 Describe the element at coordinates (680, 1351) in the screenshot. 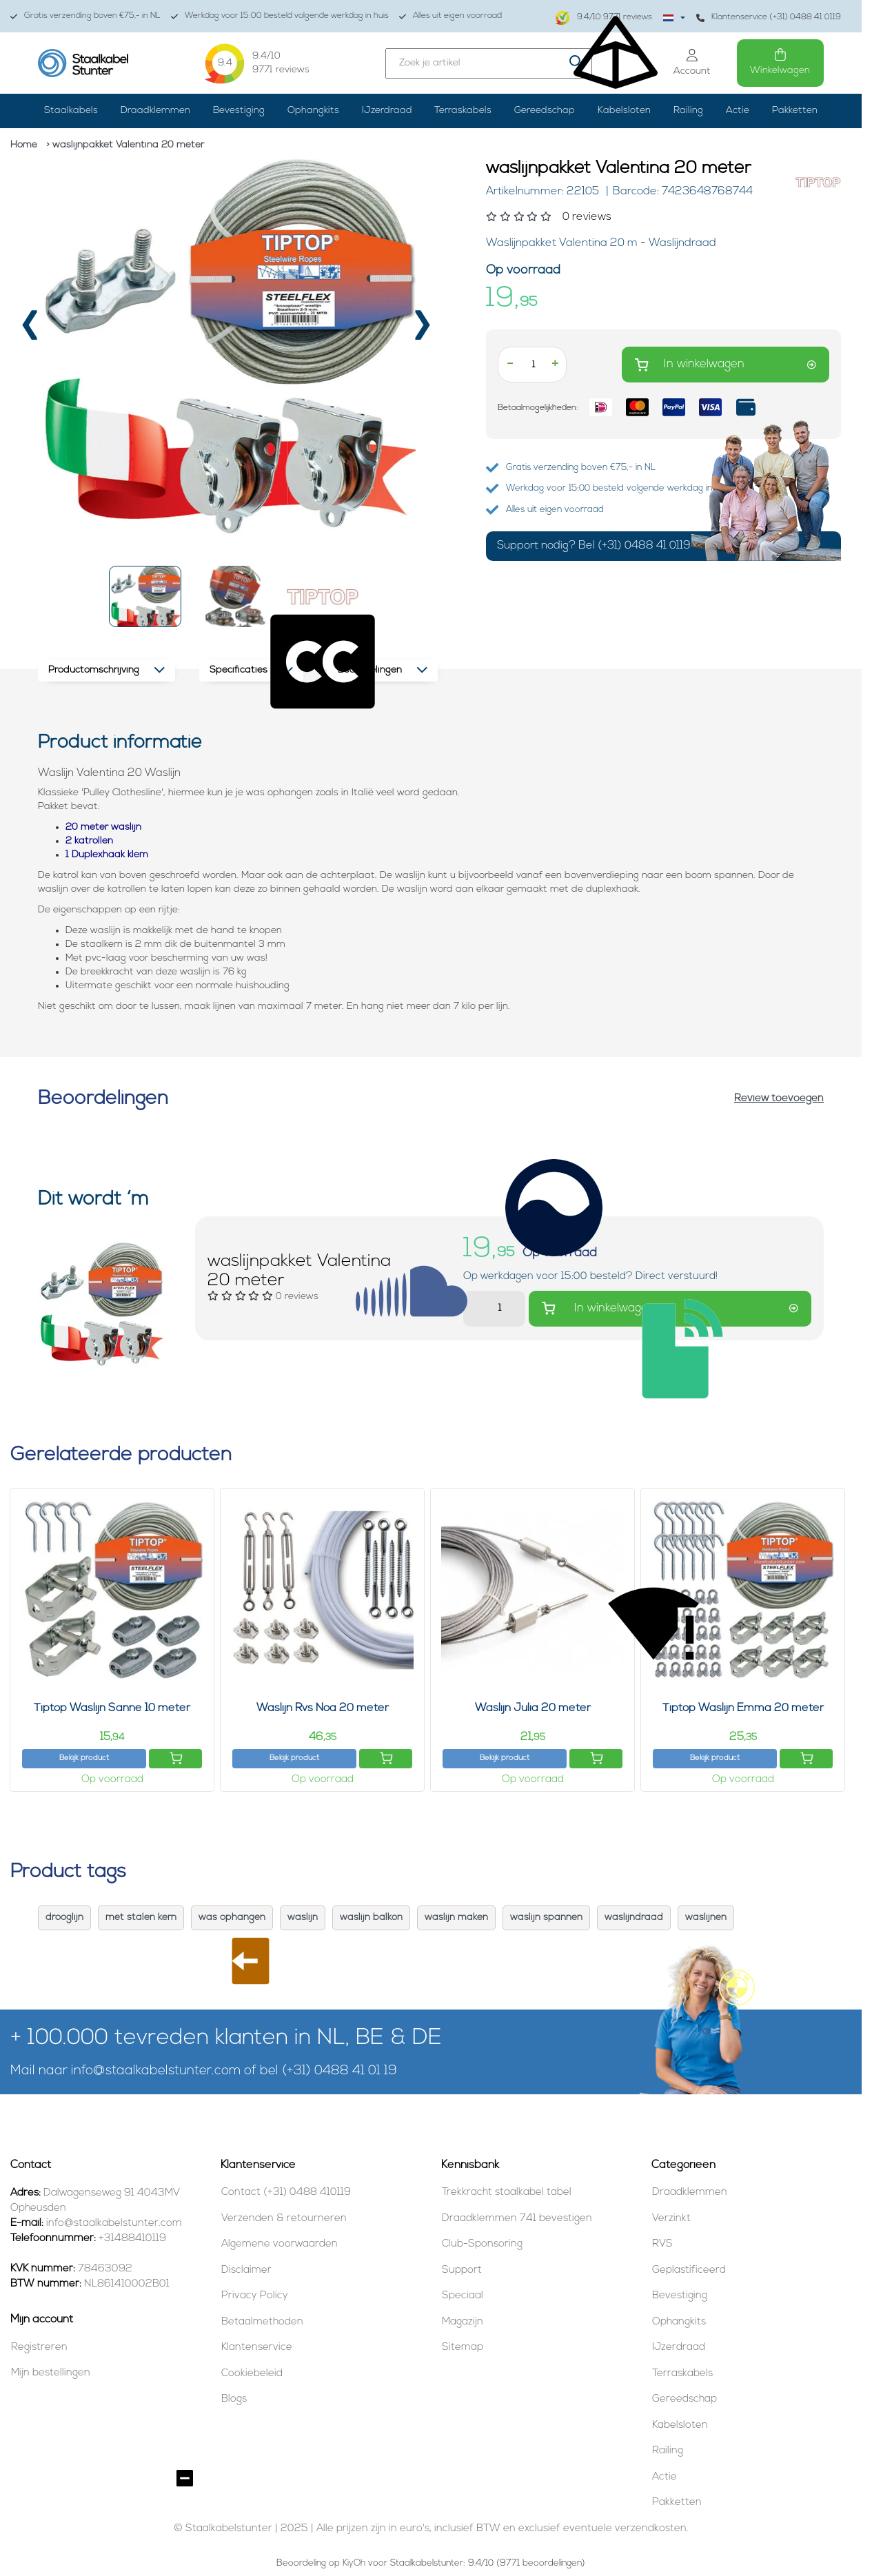

I see `enable mobile hotspot` at that location.